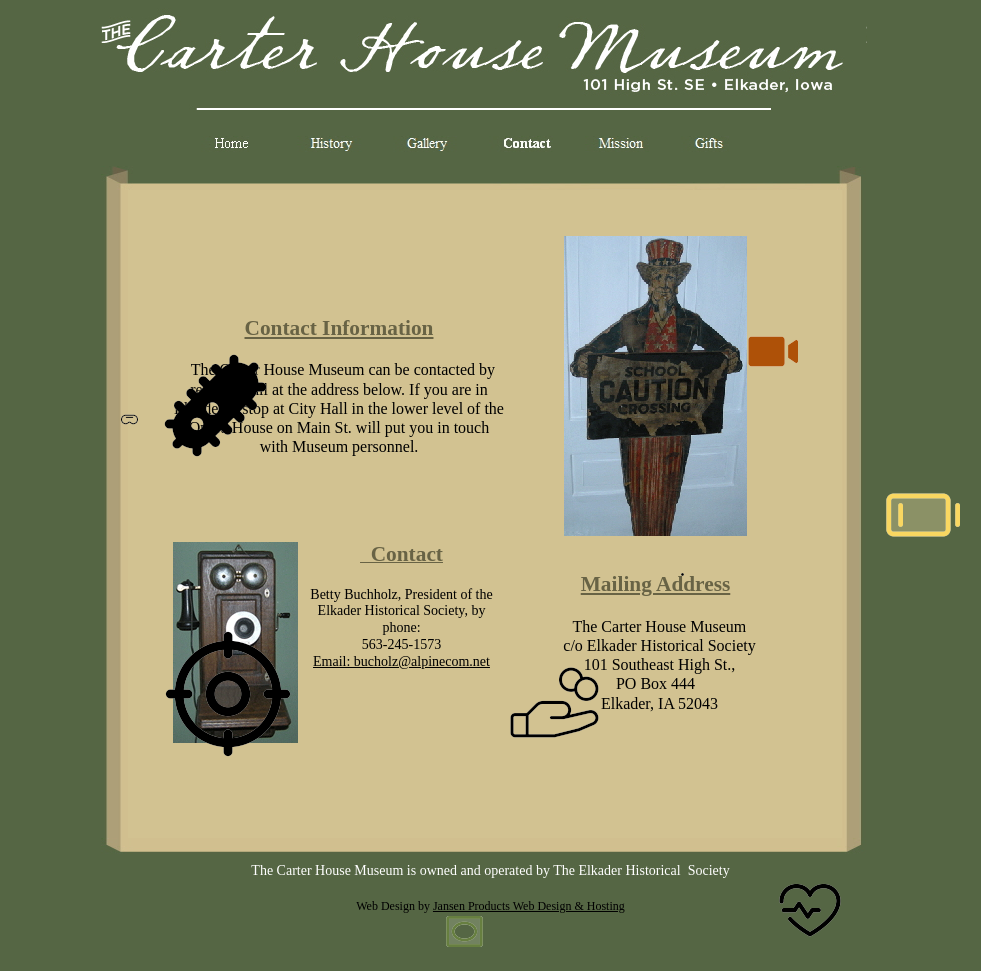 The width and height of the screenshot is (981, 971). Describe the element at coordinates (557, 705) in the screenshot. I see `make a payment or donation` at that location.